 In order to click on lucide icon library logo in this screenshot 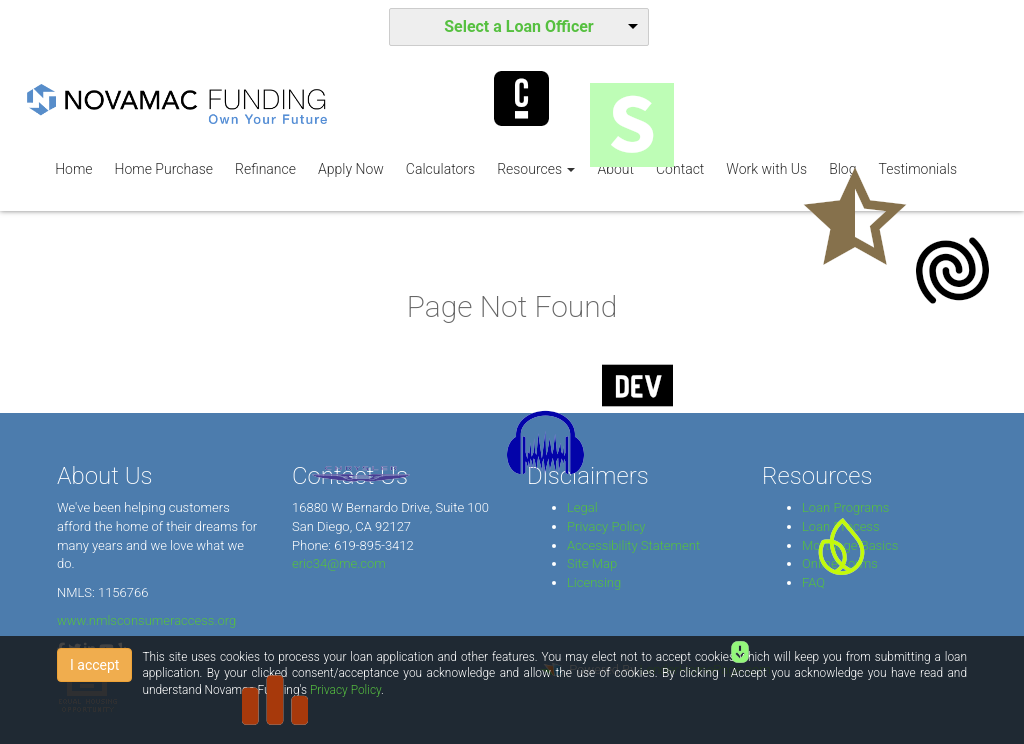, I will do `click(952, 270)`.